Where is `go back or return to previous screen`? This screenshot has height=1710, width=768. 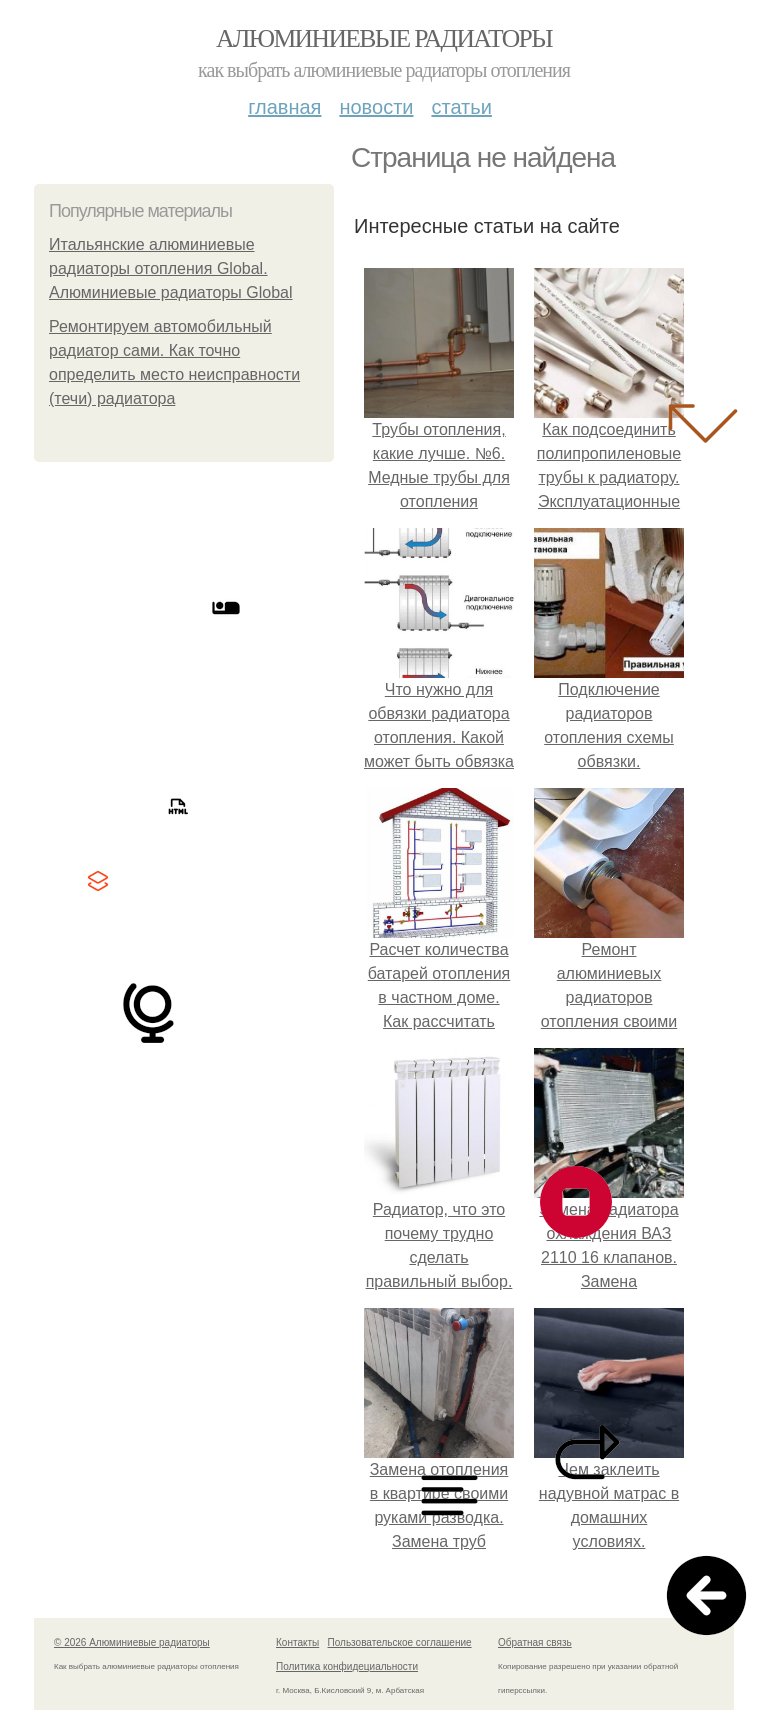 go back or return to previous screen is located at coordinates (703, 421).